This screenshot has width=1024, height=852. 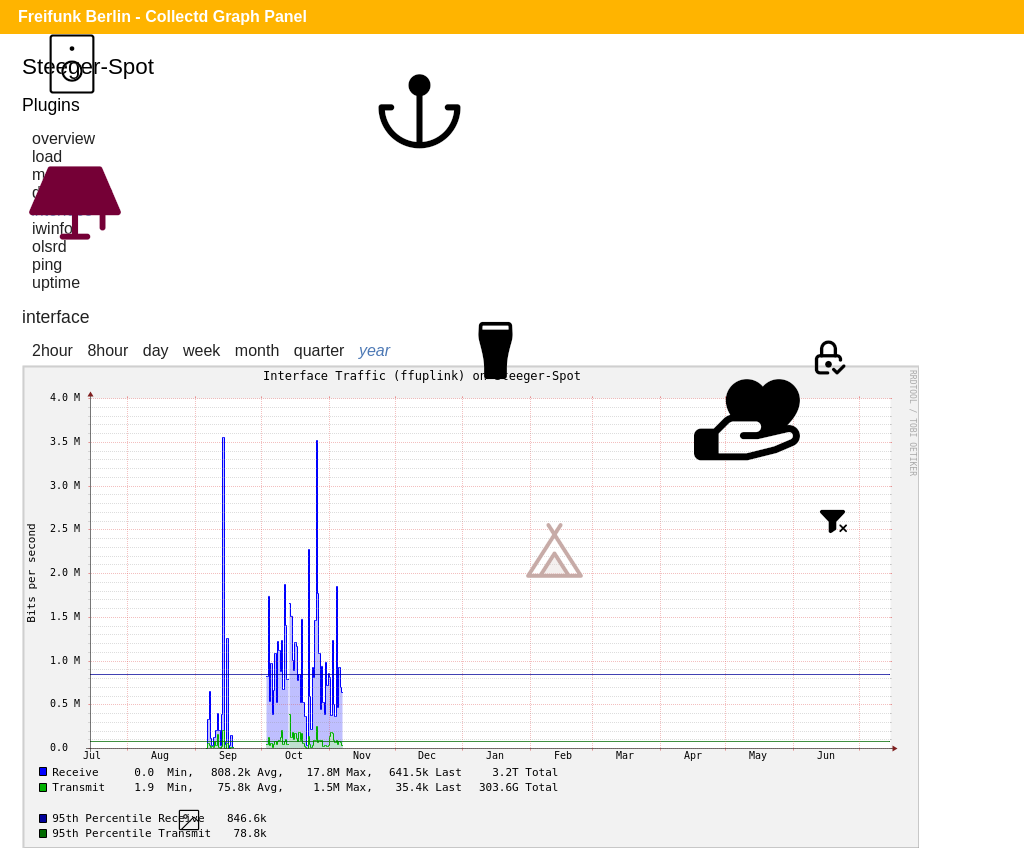 What do you see at coordinates (832, 520) in the screenshot?
I see `clear all active filters` at bounding box center [832, 520].